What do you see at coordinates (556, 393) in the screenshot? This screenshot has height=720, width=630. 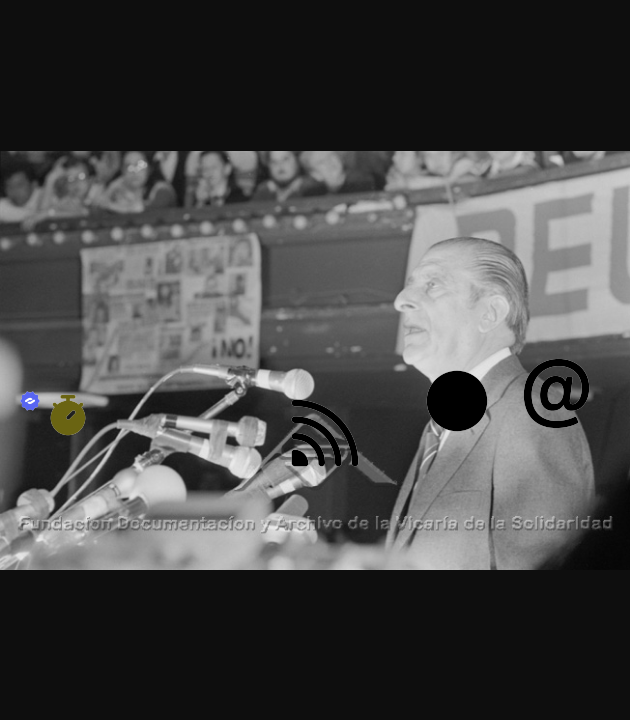 I see `mention a user in chat` at bounding box center [556, 393].